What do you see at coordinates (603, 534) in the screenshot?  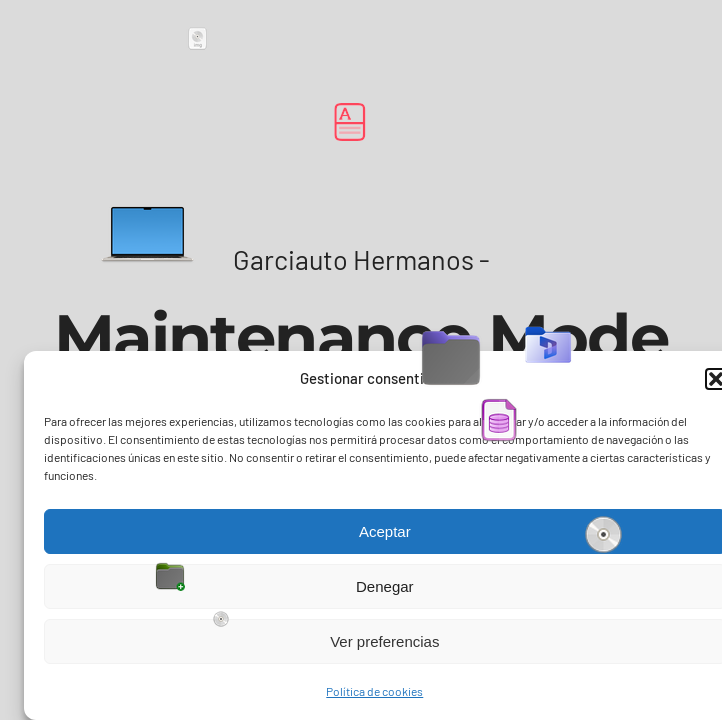 I see `indicates a DVD+R disc drive or media` at bounding box center [603, 534].